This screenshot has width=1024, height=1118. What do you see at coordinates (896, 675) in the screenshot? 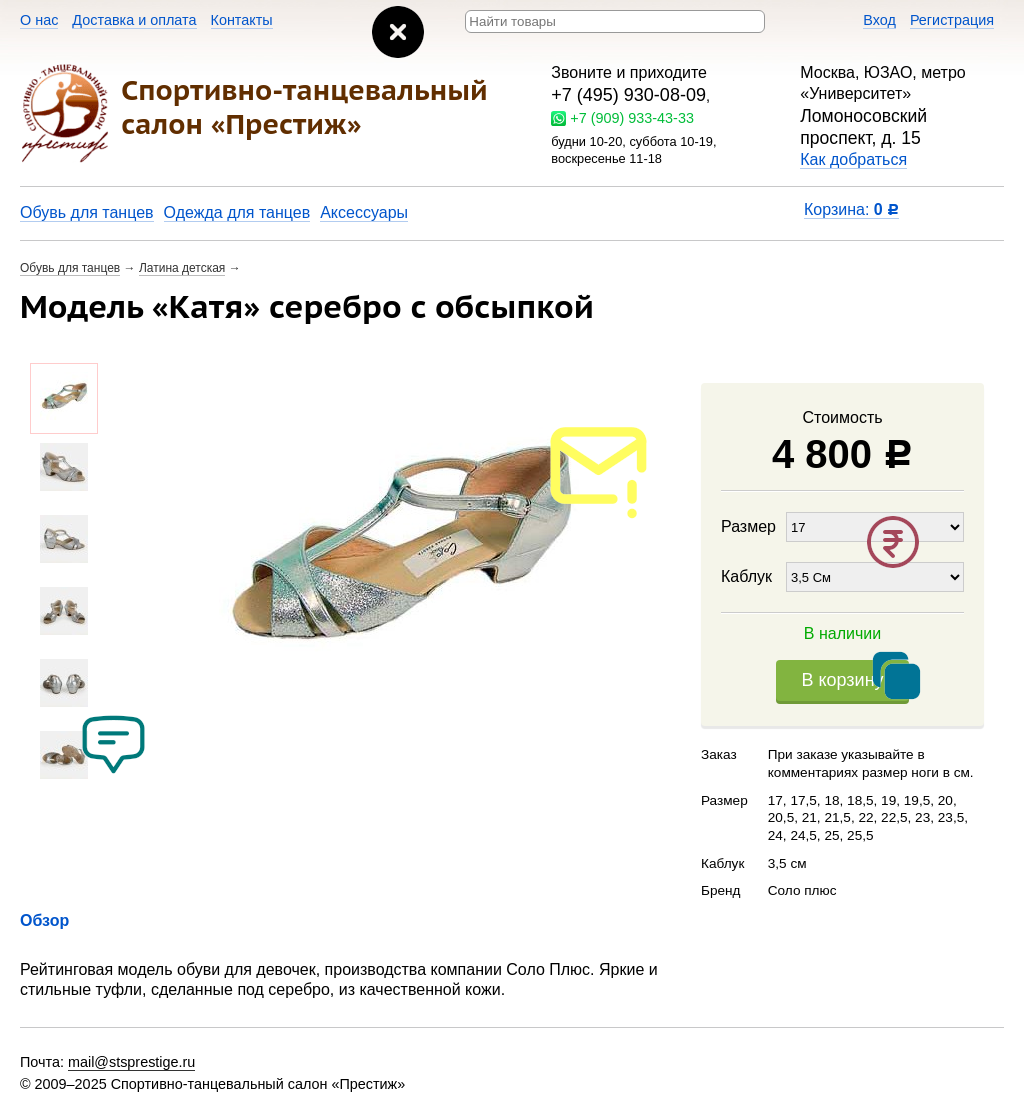
I see `copy to clipboard` at bounding box center [896, 675].